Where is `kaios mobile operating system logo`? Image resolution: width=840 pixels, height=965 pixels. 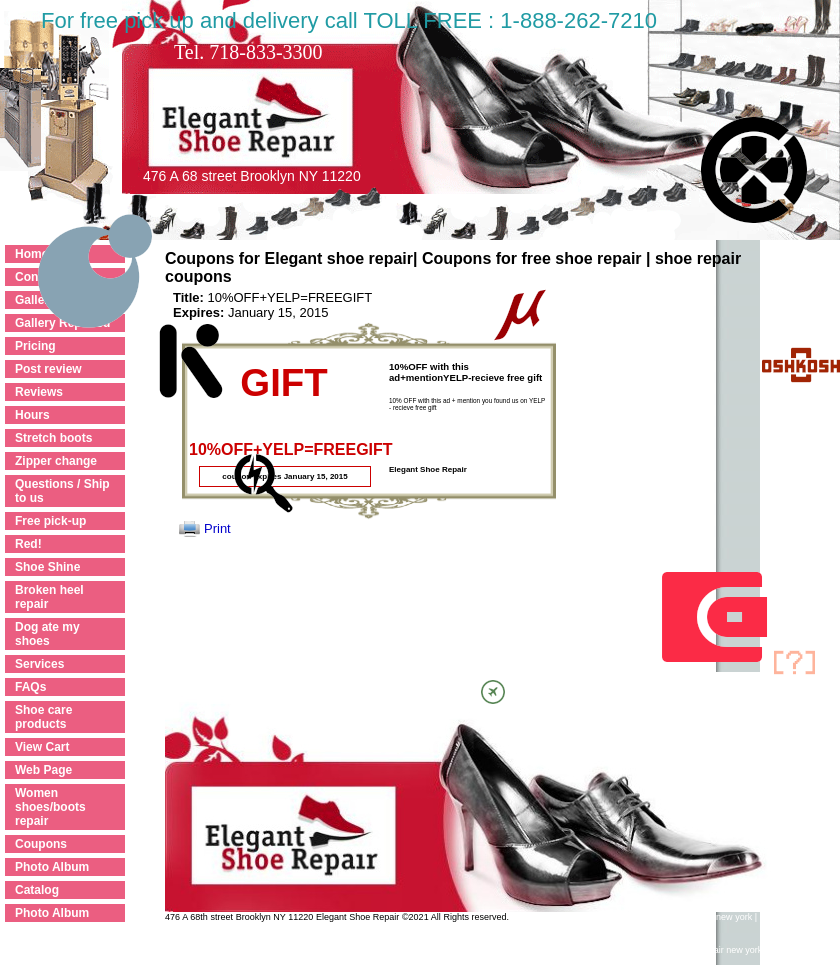 kaios mobile operating system logo is located at coordinates (191, 361).